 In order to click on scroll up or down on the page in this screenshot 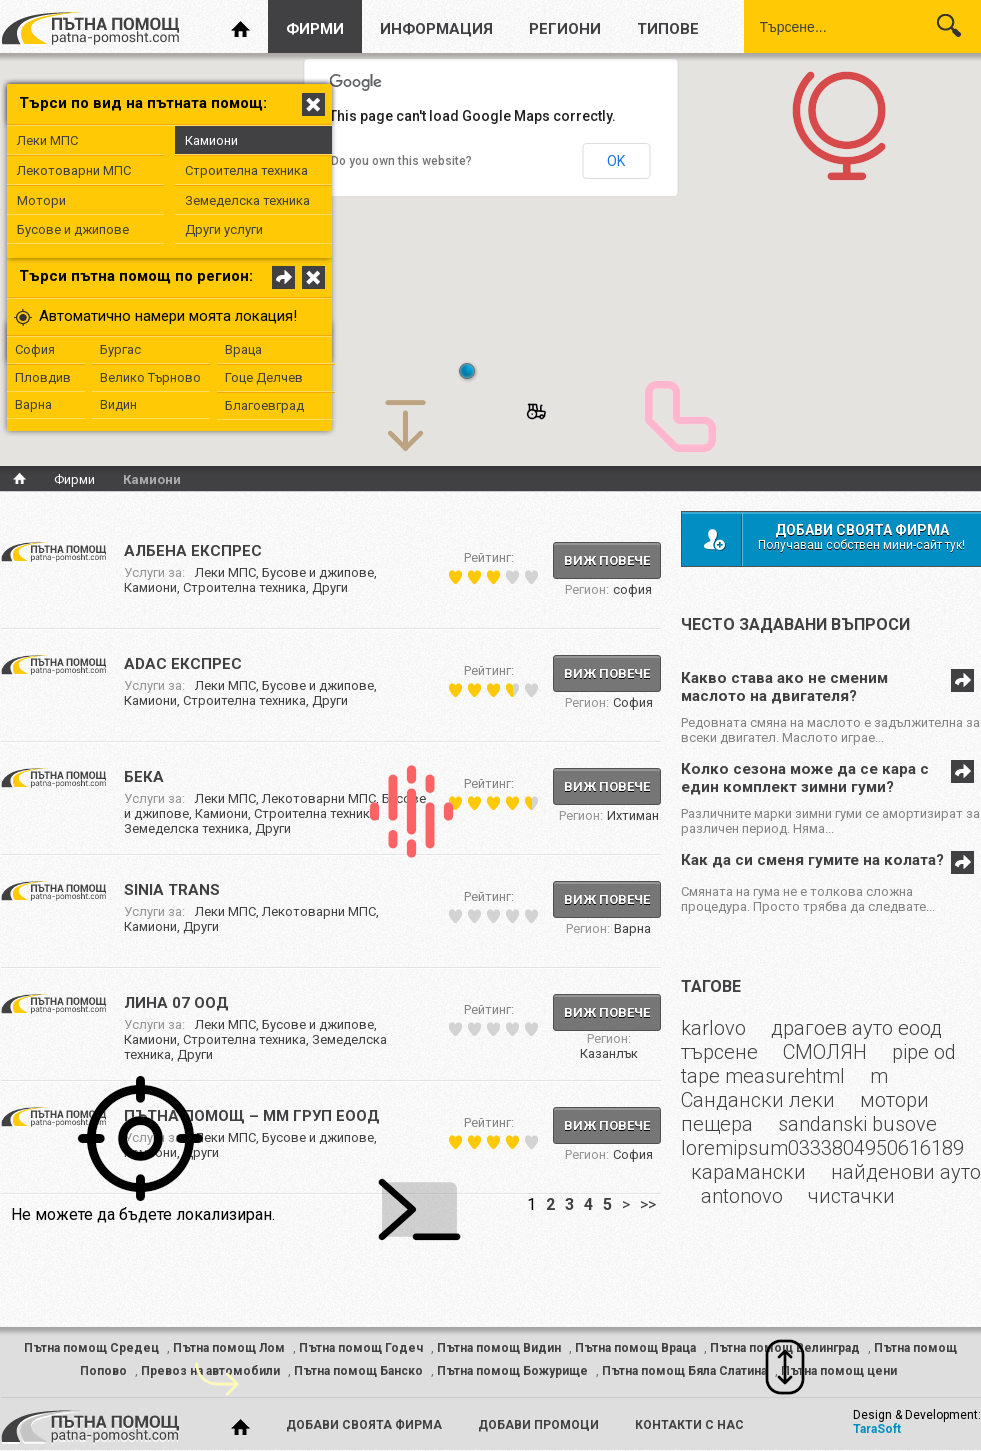, I will do `click(785, 1367)`.